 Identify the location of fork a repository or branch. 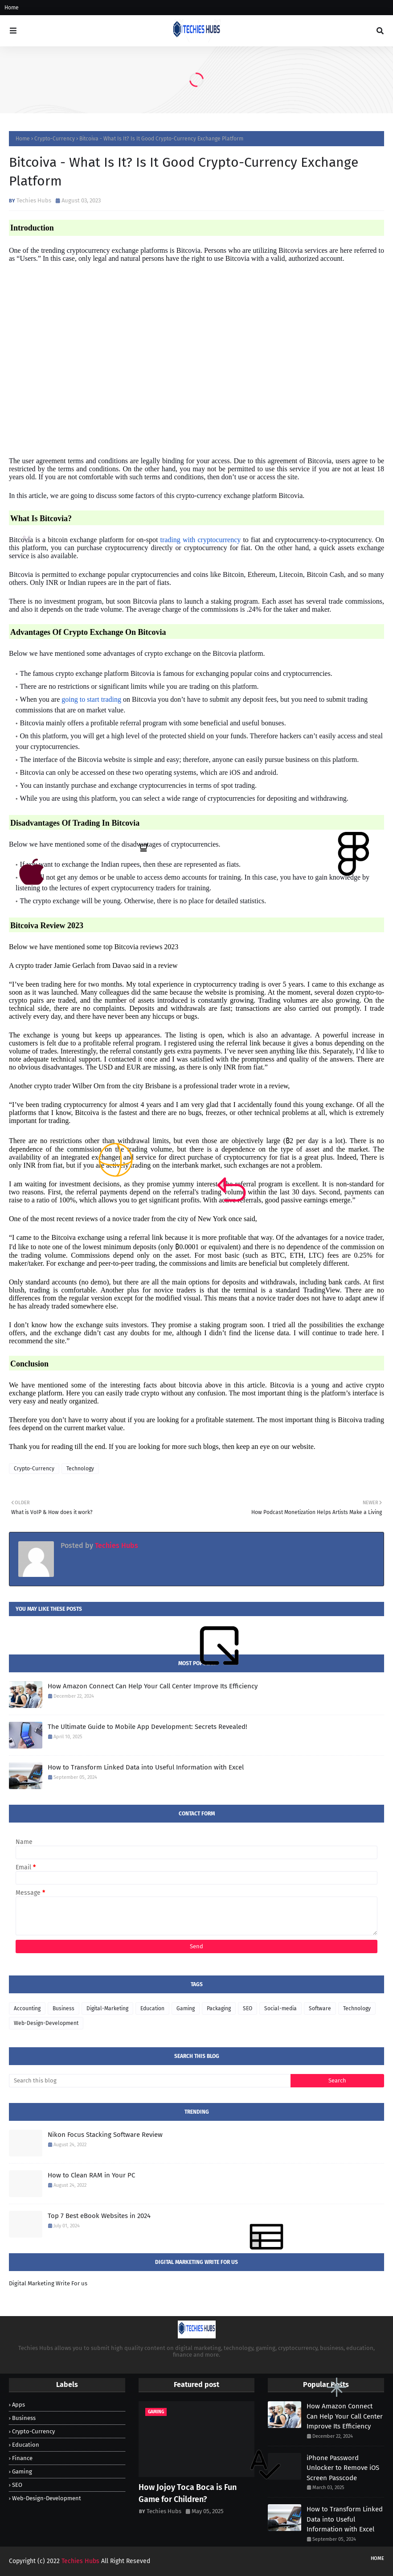
(27, 539).